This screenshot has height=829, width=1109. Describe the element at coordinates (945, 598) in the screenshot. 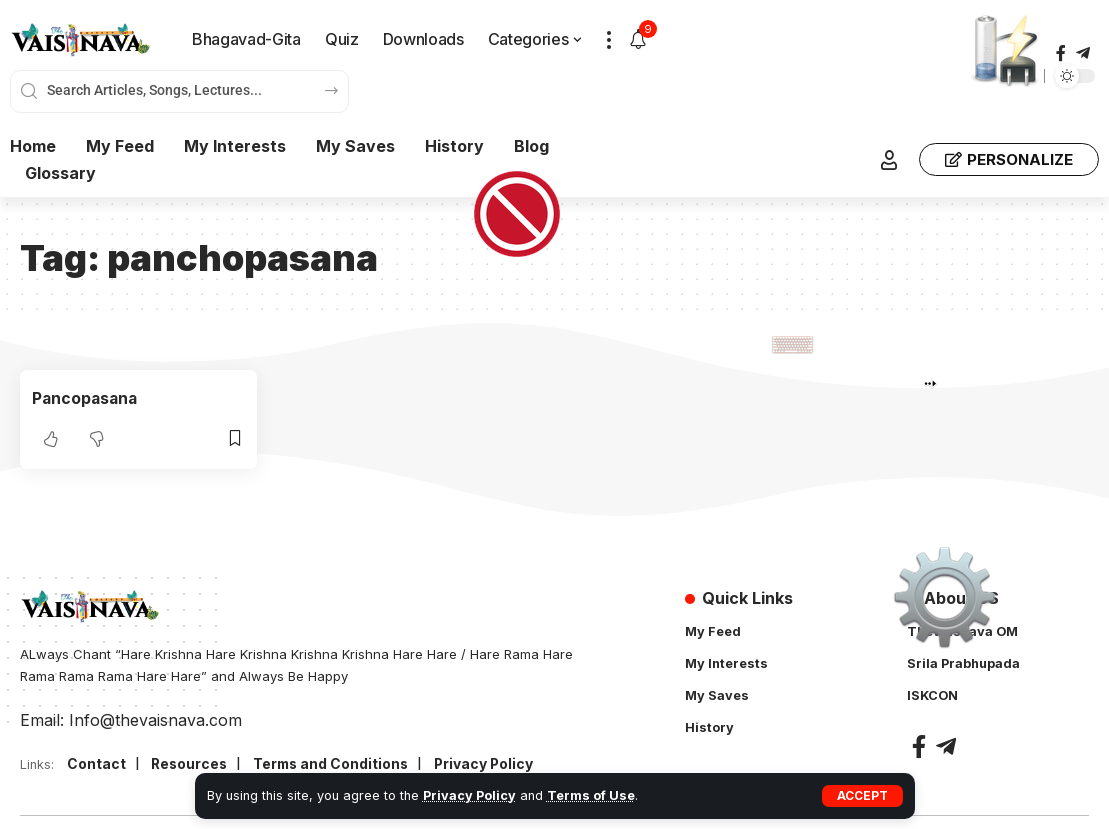

I see `access advanced settings` at that location.